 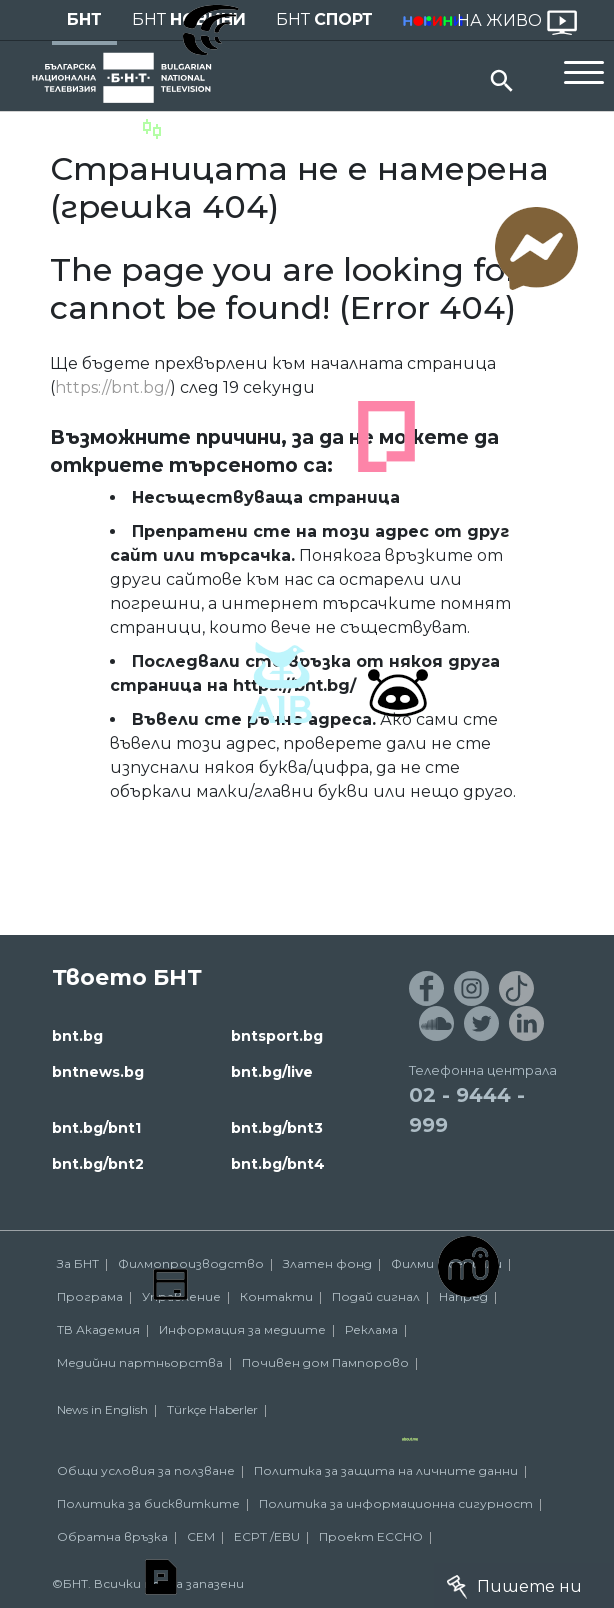 What do you see at coordinates (280, 682) in the screenshot?
I see `AIB (Allied Irish Banks) logo` at bounding box center [280, 682].